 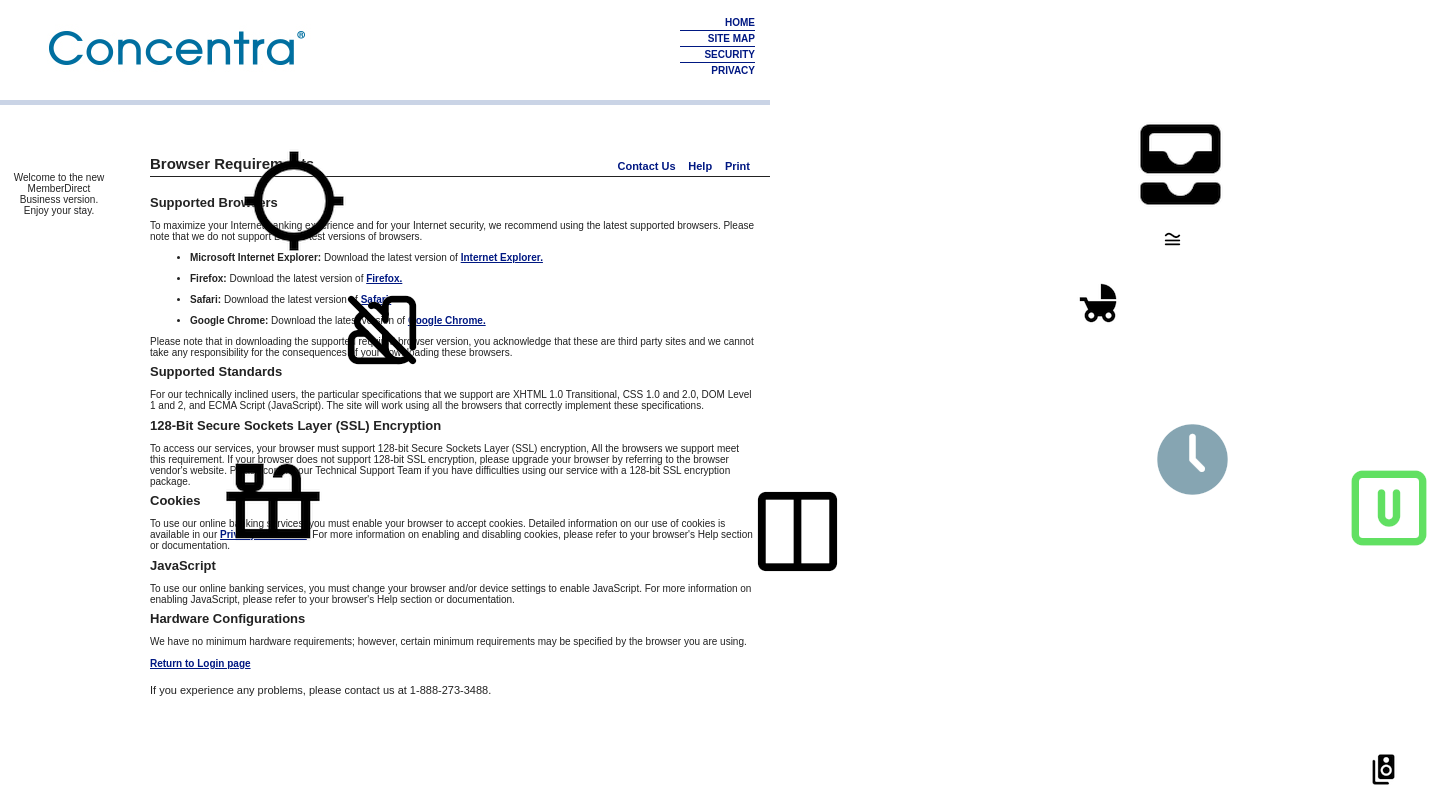 What do you see at coordinates (382, 330) in the screenshot?
I see `disable color picker or swatch tool` at bounding box center [382, 330].